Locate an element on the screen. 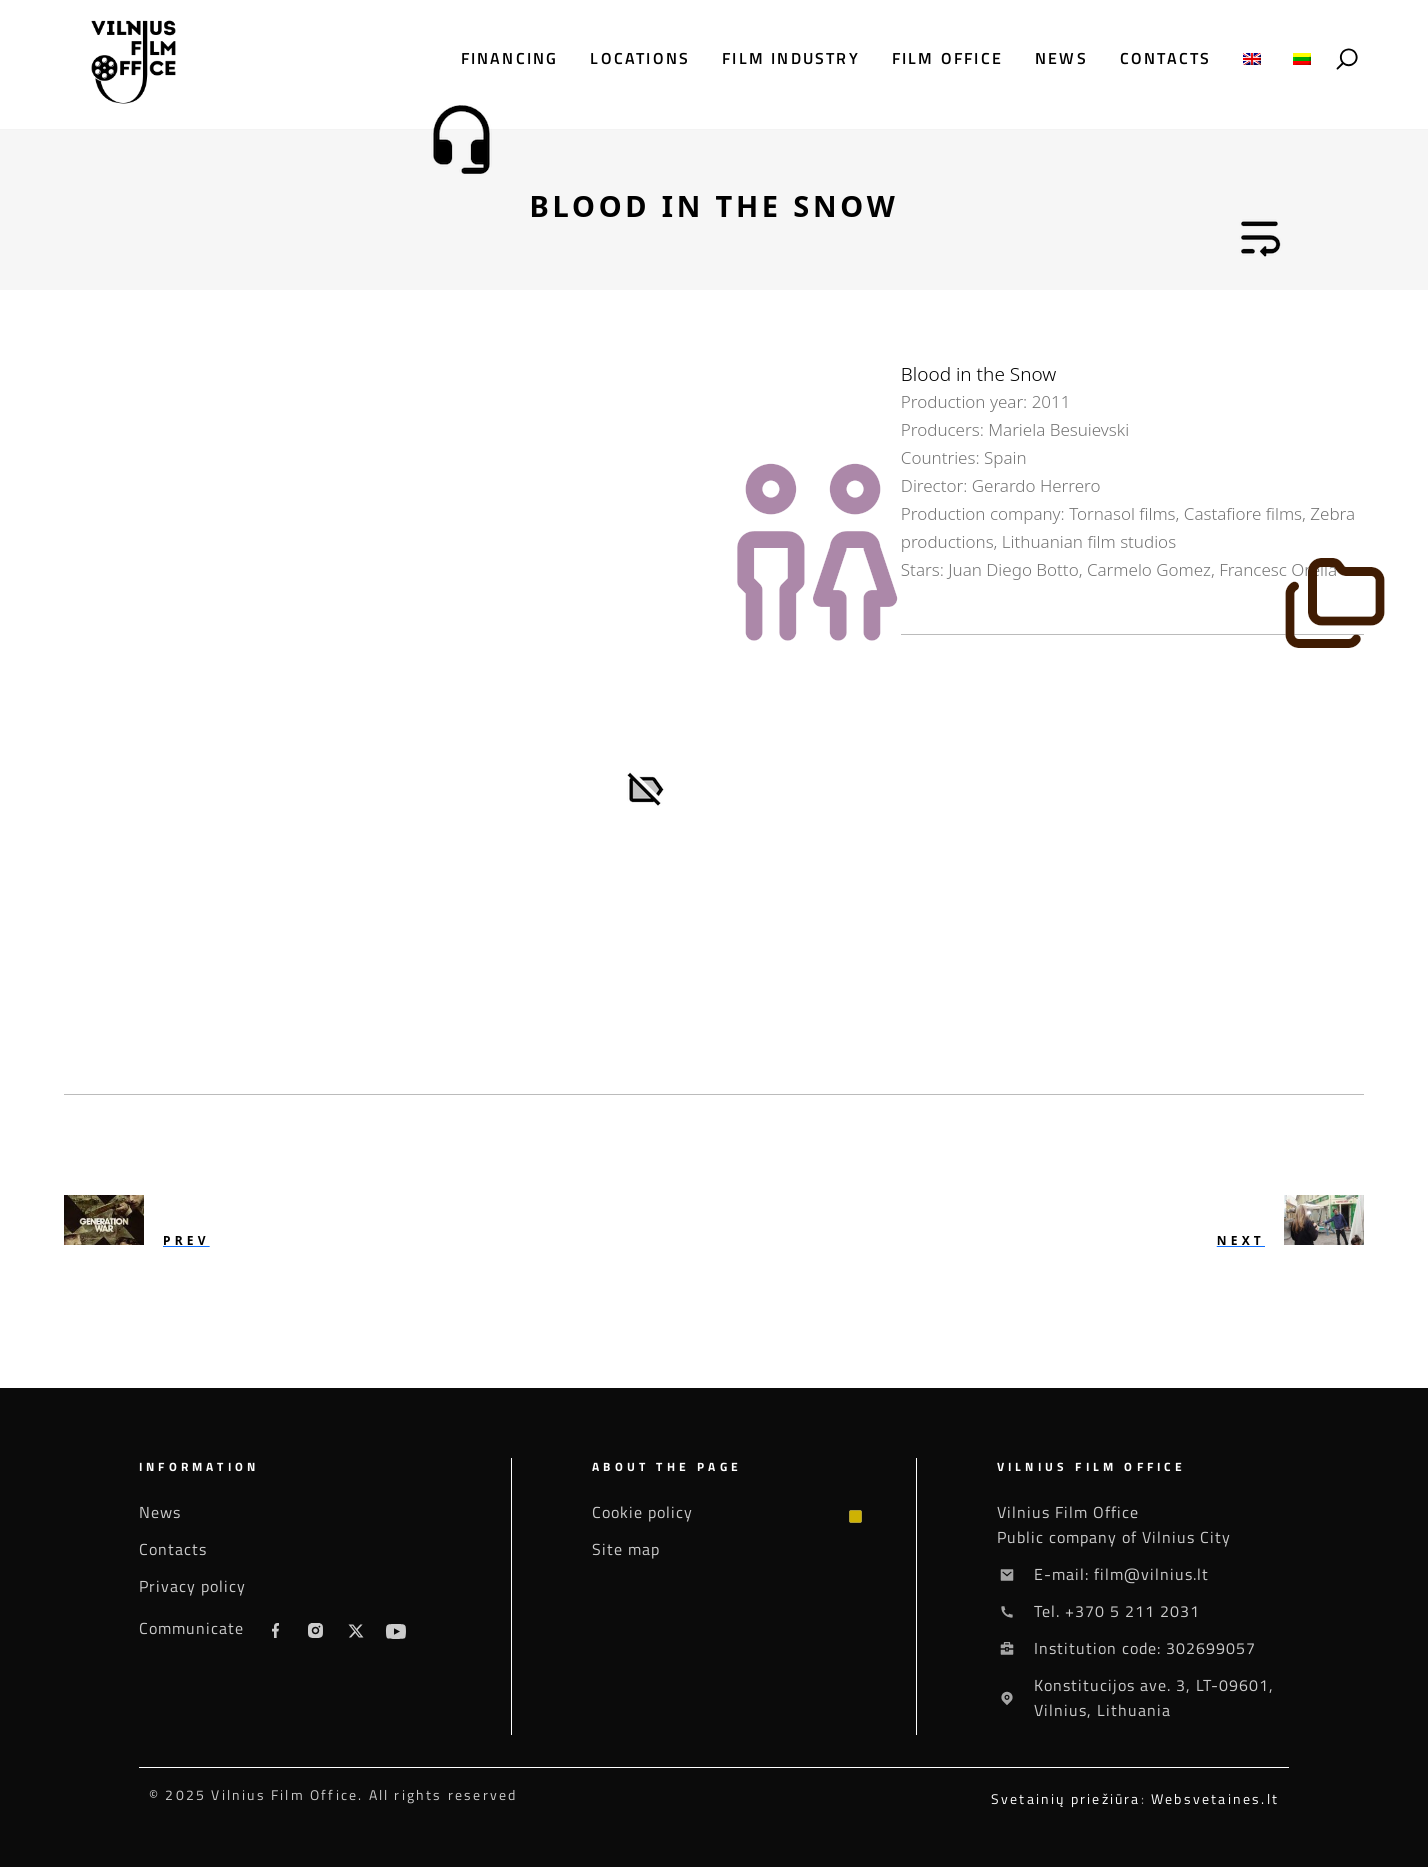  stop or halt media playback is located at coordinates (855, 1516).